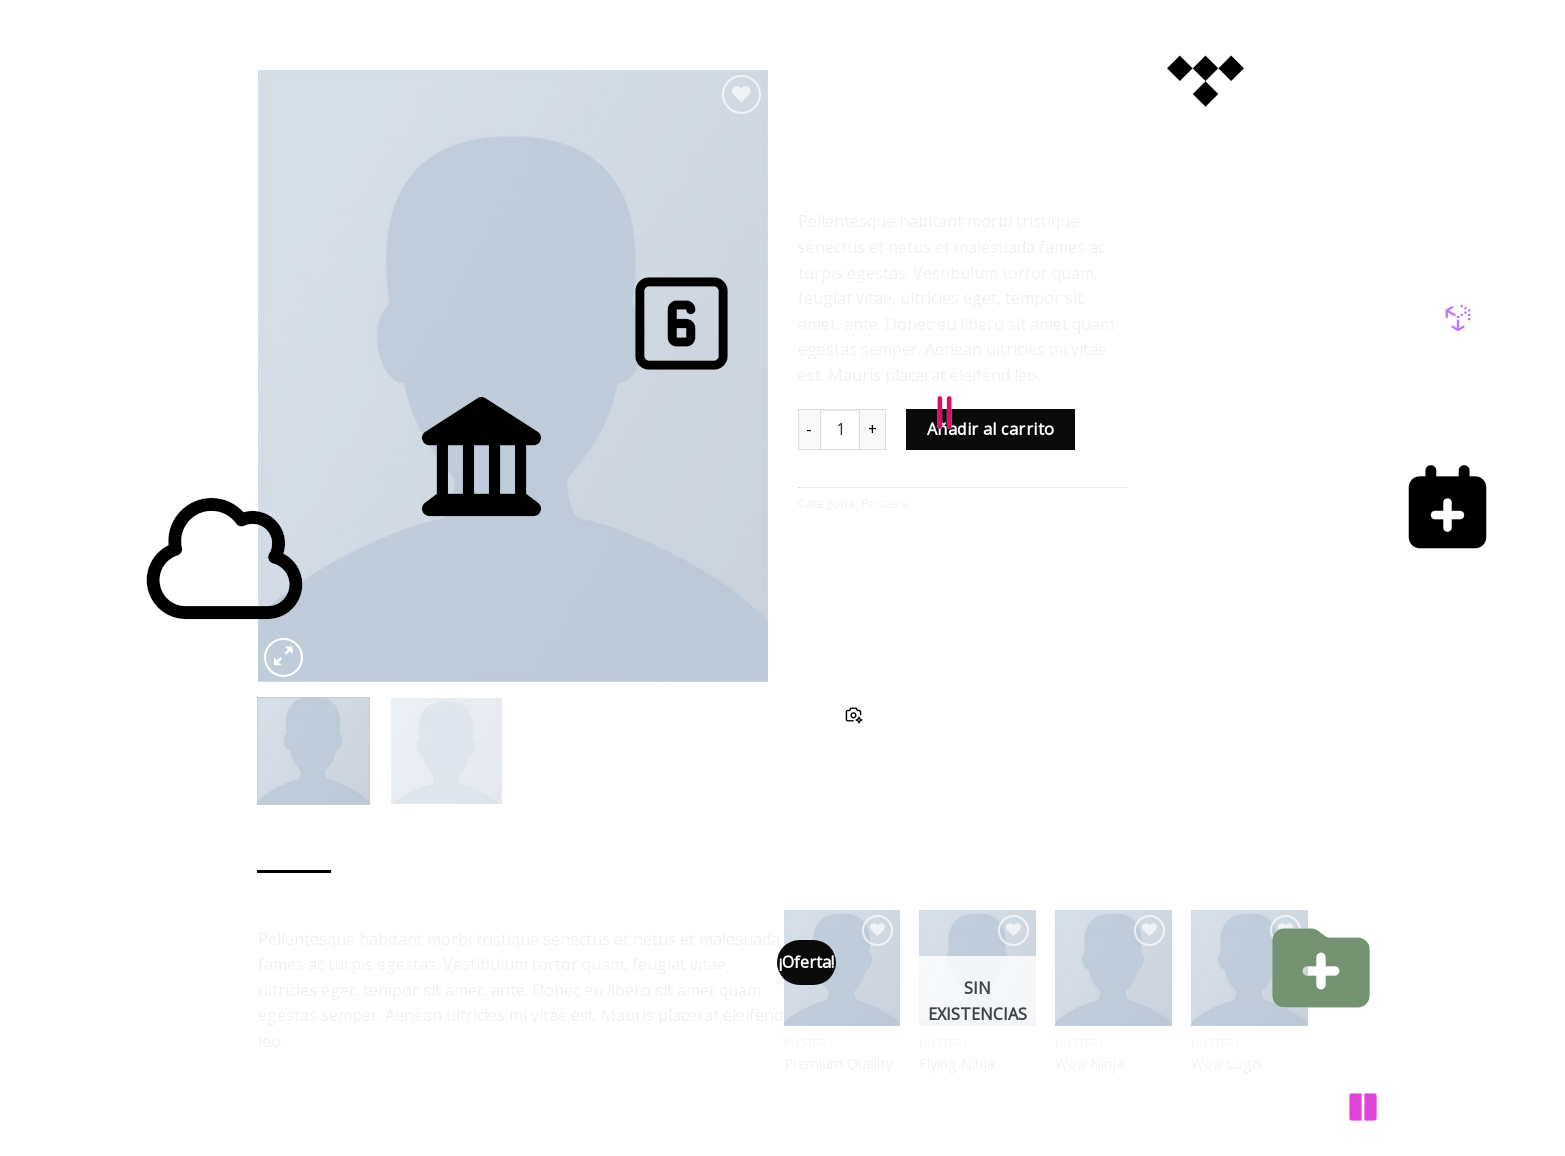 Image resolution: width=1565 pixels, height=1156 pixels. What do you see at coordinates (224, 558) in the screenshot?
I see `access cloud storage` at bounding box center [224, 558].